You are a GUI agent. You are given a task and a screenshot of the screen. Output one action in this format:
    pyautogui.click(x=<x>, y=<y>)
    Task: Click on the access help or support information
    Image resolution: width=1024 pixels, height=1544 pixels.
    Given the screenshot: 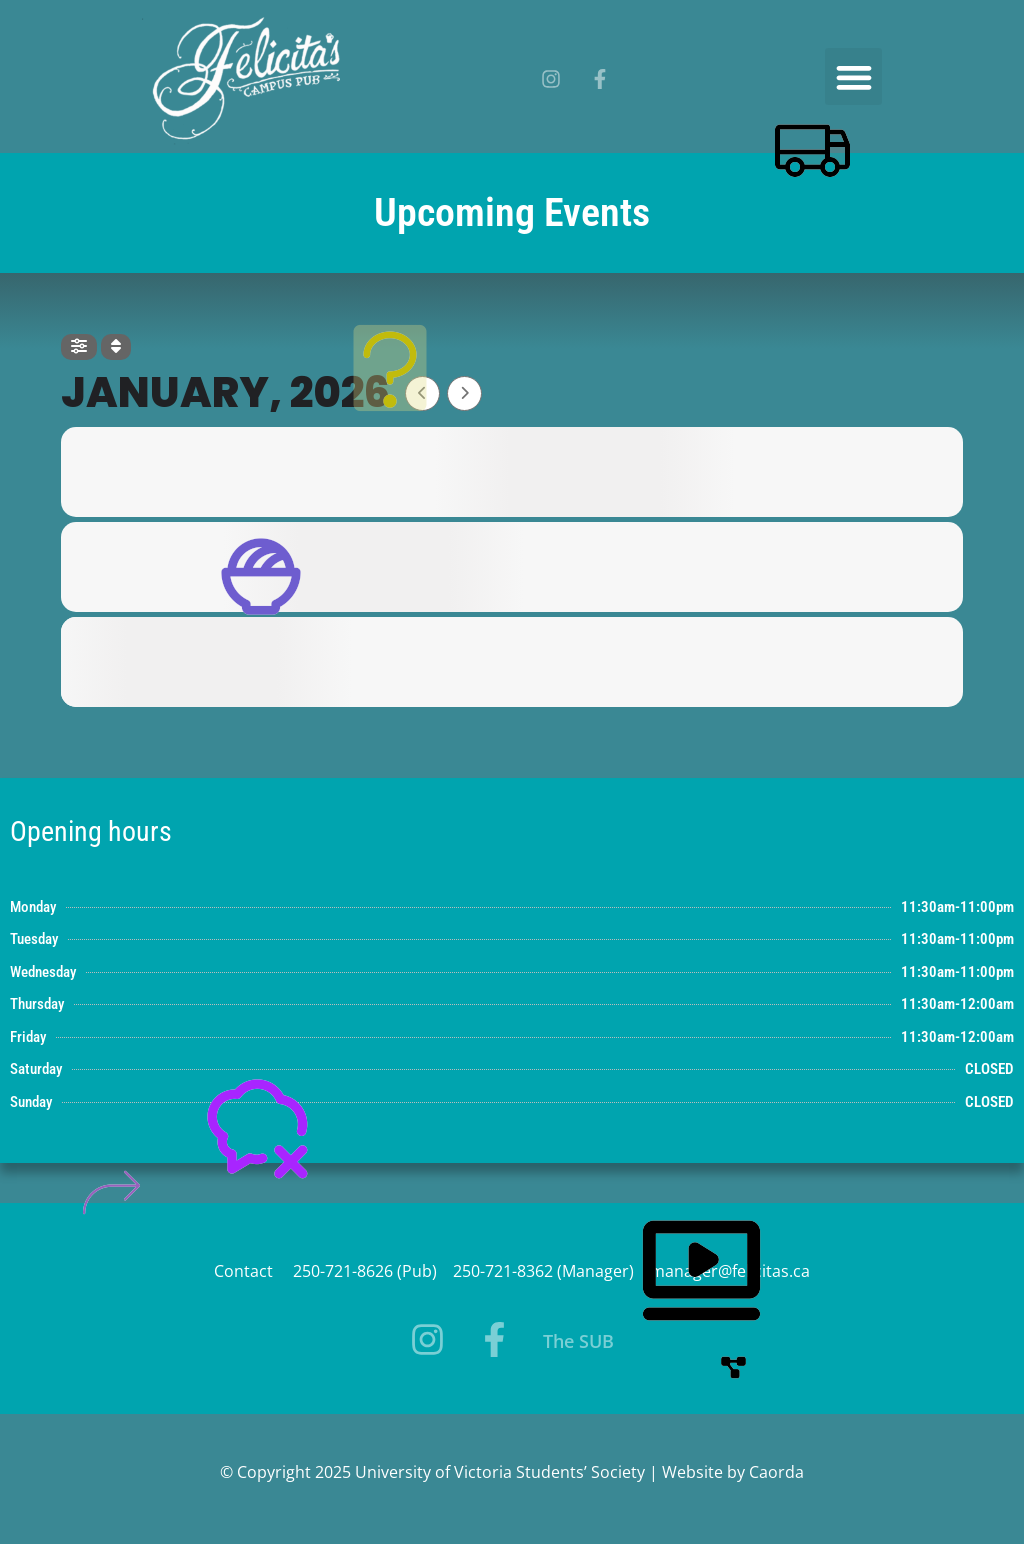 What is the action you would take?
    pyautogui.click(x=390, y=368)
    